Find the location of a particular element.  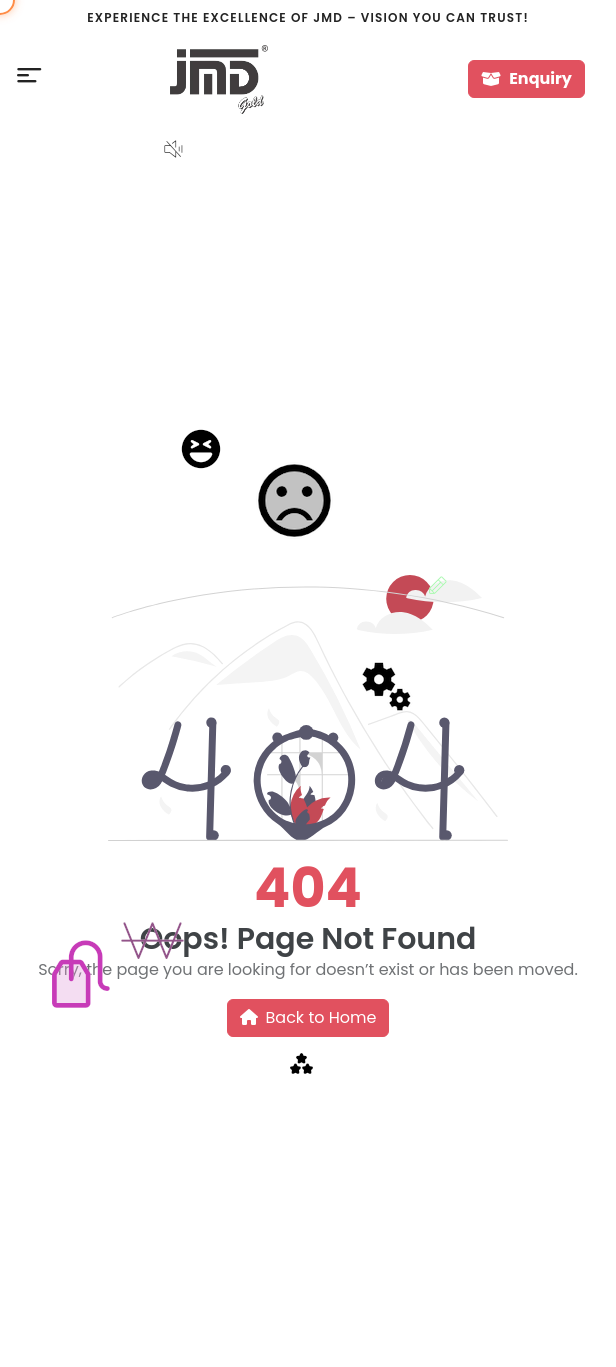

indicates south korean won currency is located at coordinates (152, 938).